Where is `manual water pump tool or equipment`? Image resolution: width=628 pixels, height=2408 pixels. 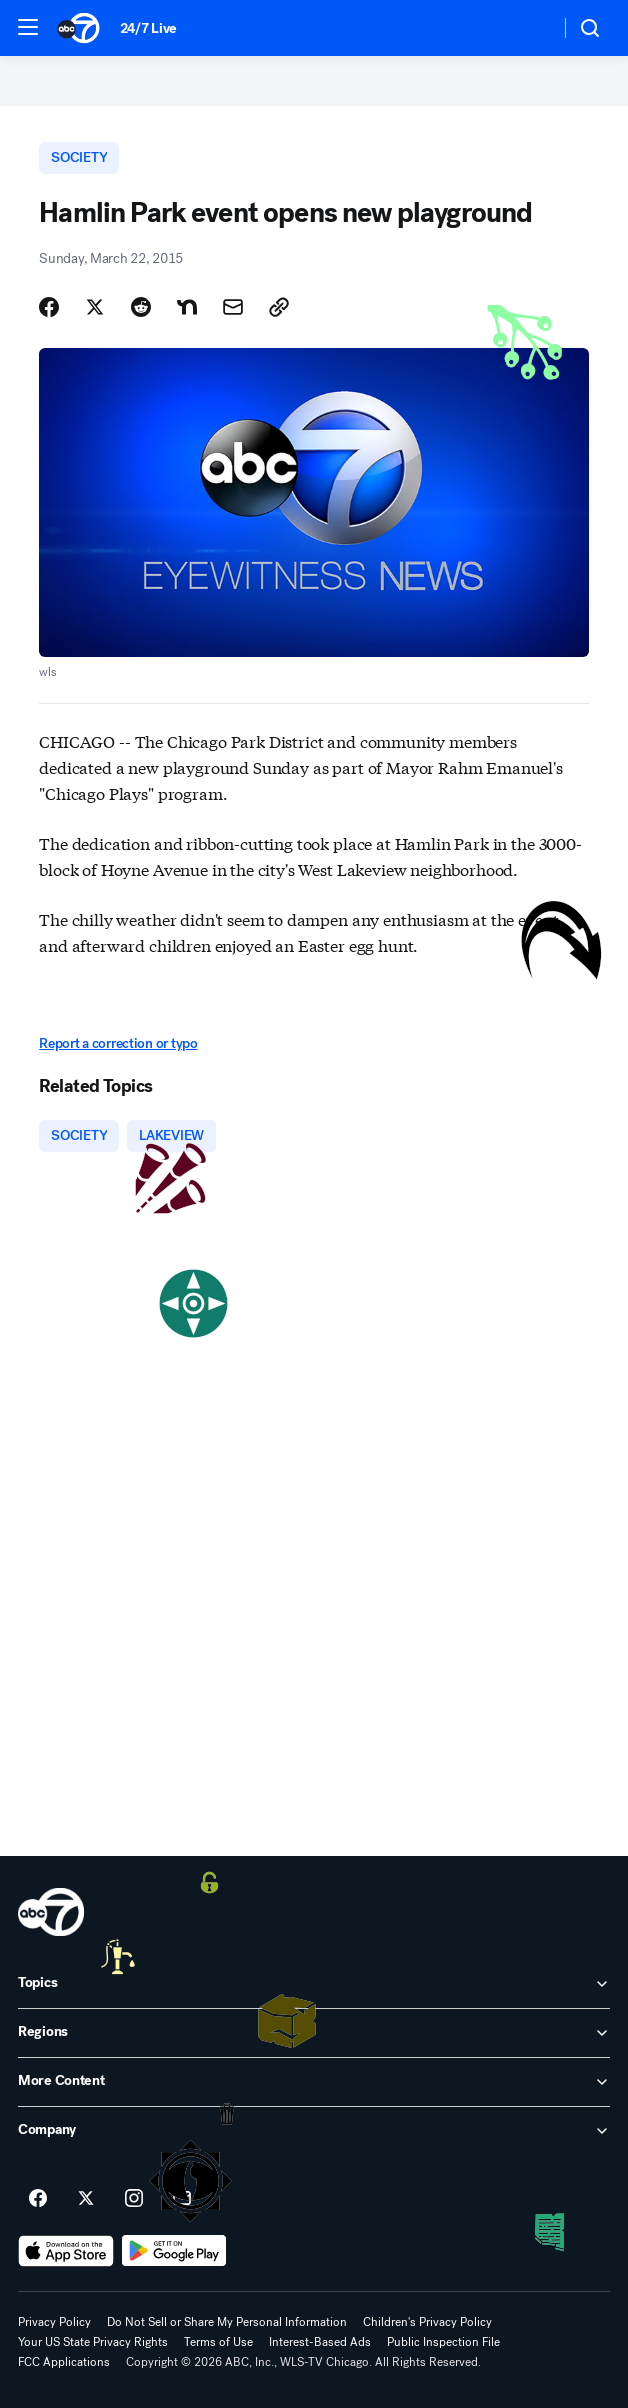 manual water pump tool or equipment is located at coordinates (117, 1956).